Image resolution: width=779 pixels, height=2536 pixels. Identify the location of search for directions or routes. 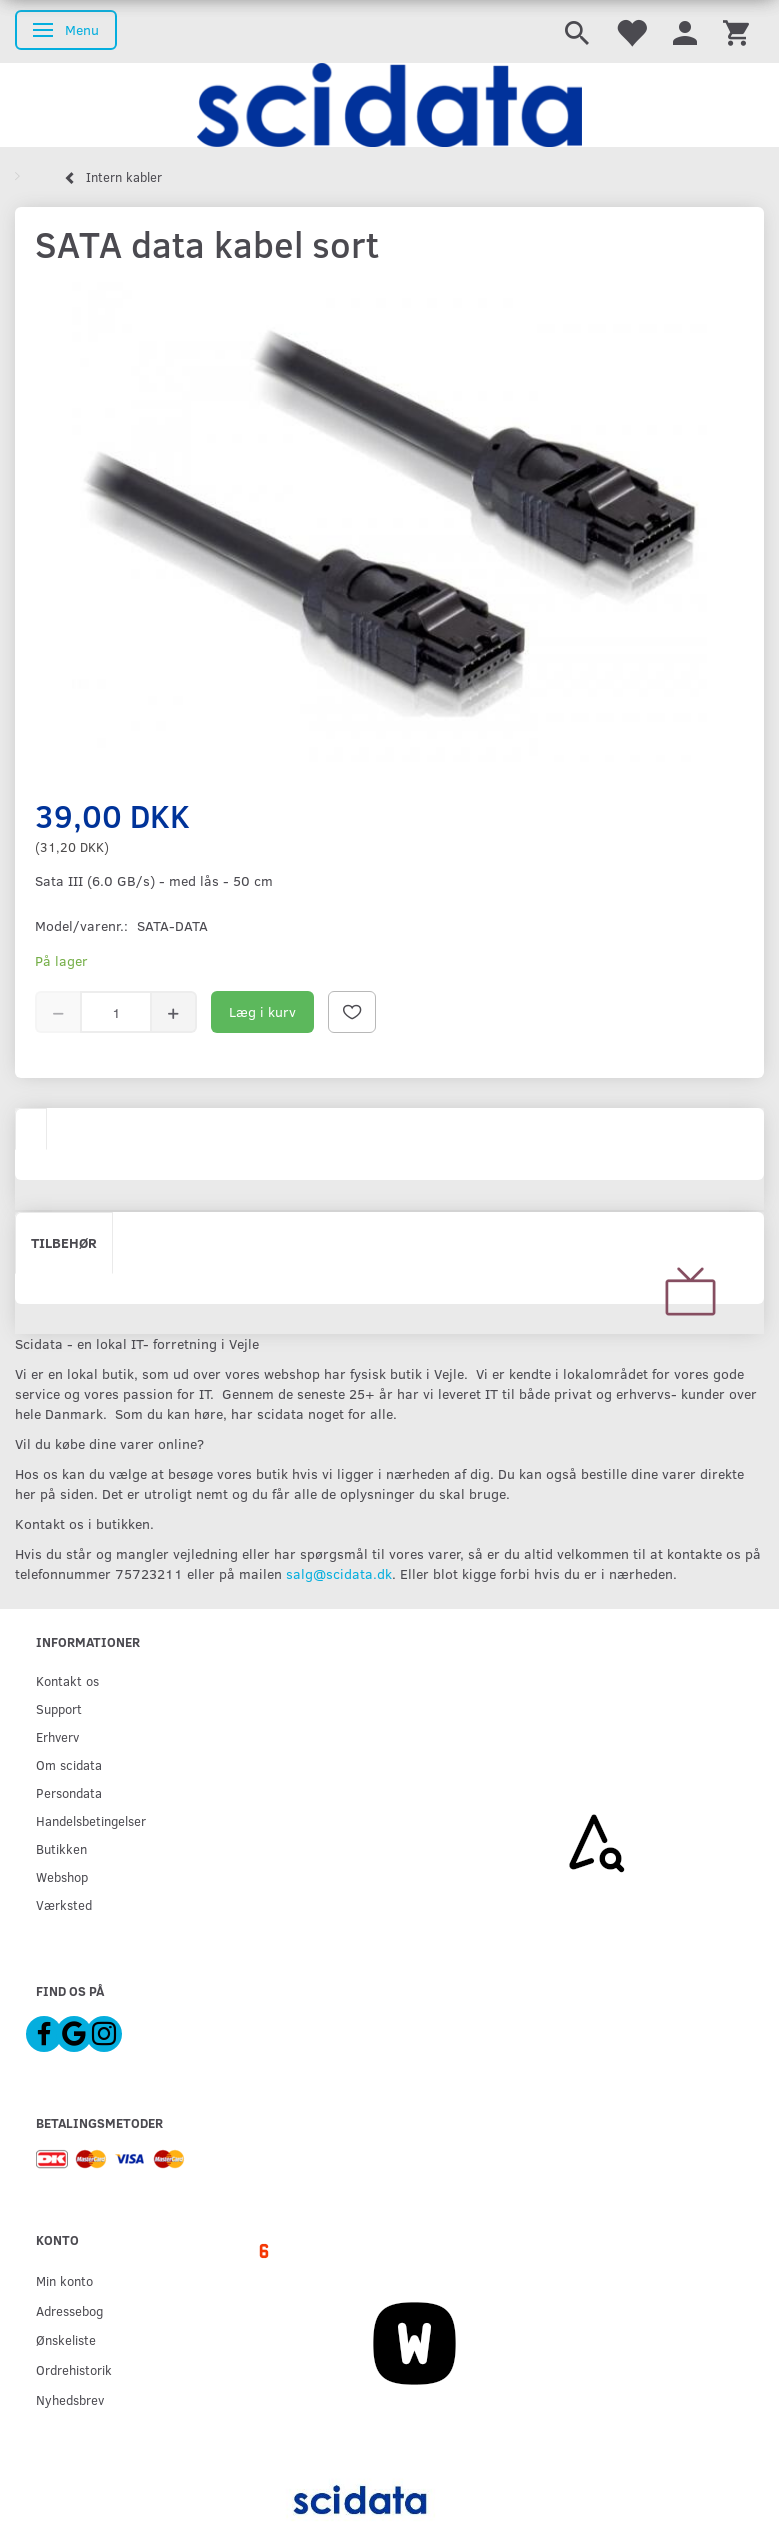
(594, 1842).